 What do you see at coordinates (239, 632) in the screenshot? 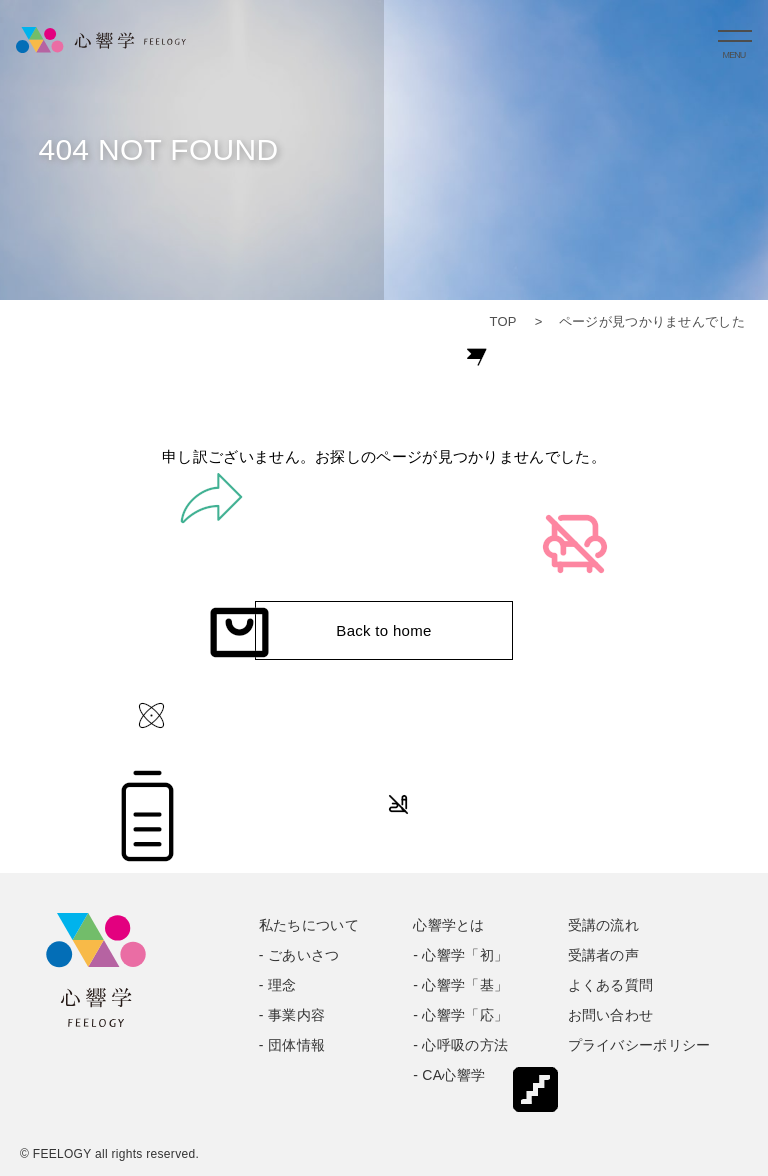
I see `view your shopping bag` at bounding box center [239, 632].